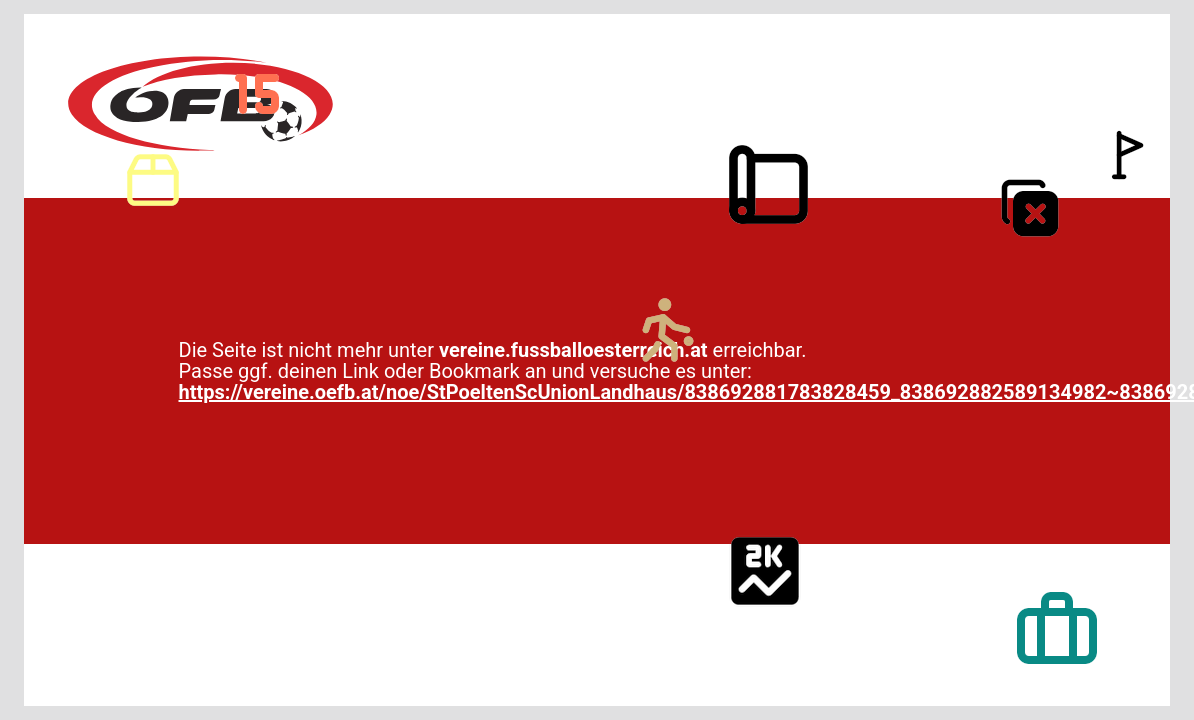 This screenshot has width=1194, height=720. I want to click on cancel or remove copied content, so click(1030, 208).